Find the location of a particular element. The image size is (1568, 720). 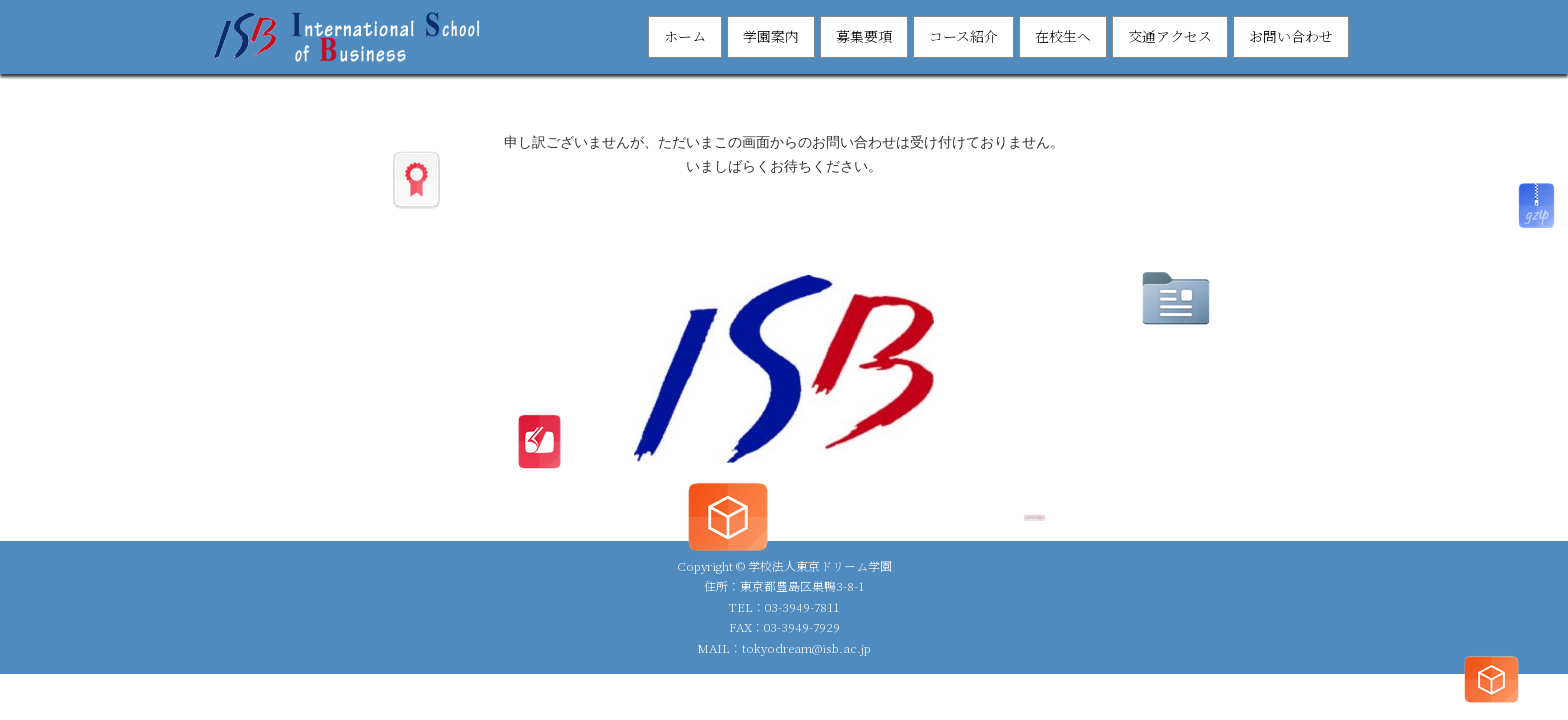

a gzip compressed file is located at coordinates (1536, 205).